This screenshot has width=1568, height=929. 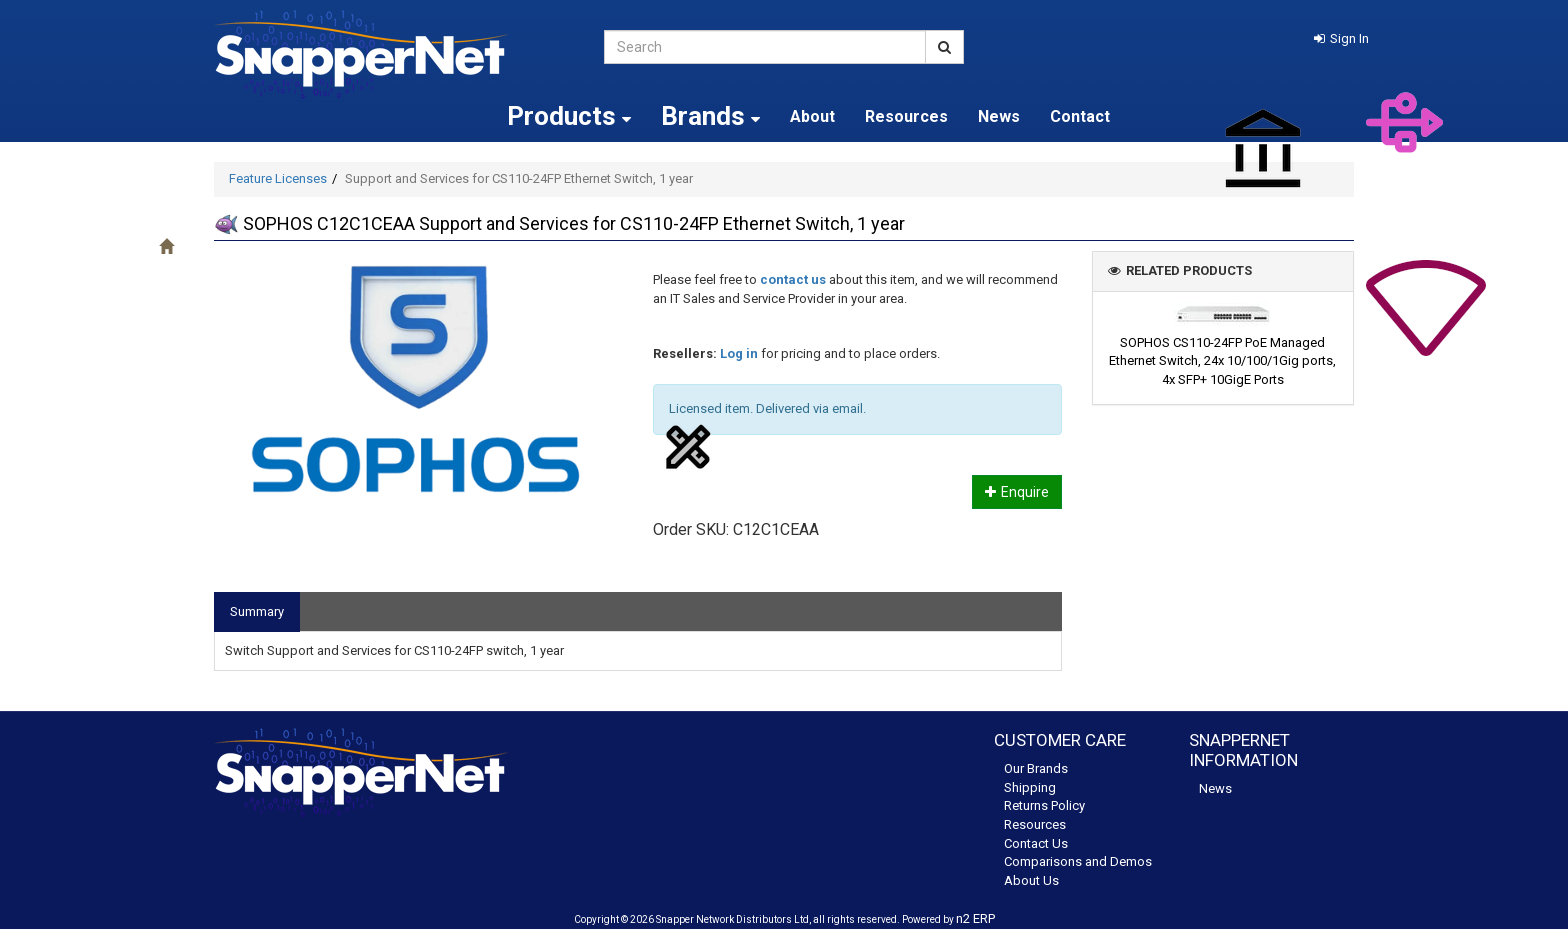 What do you see at coordinates (1265, 152) in the screenshot?
I see `access banking or financial services` at bounding box center [1265, 152].